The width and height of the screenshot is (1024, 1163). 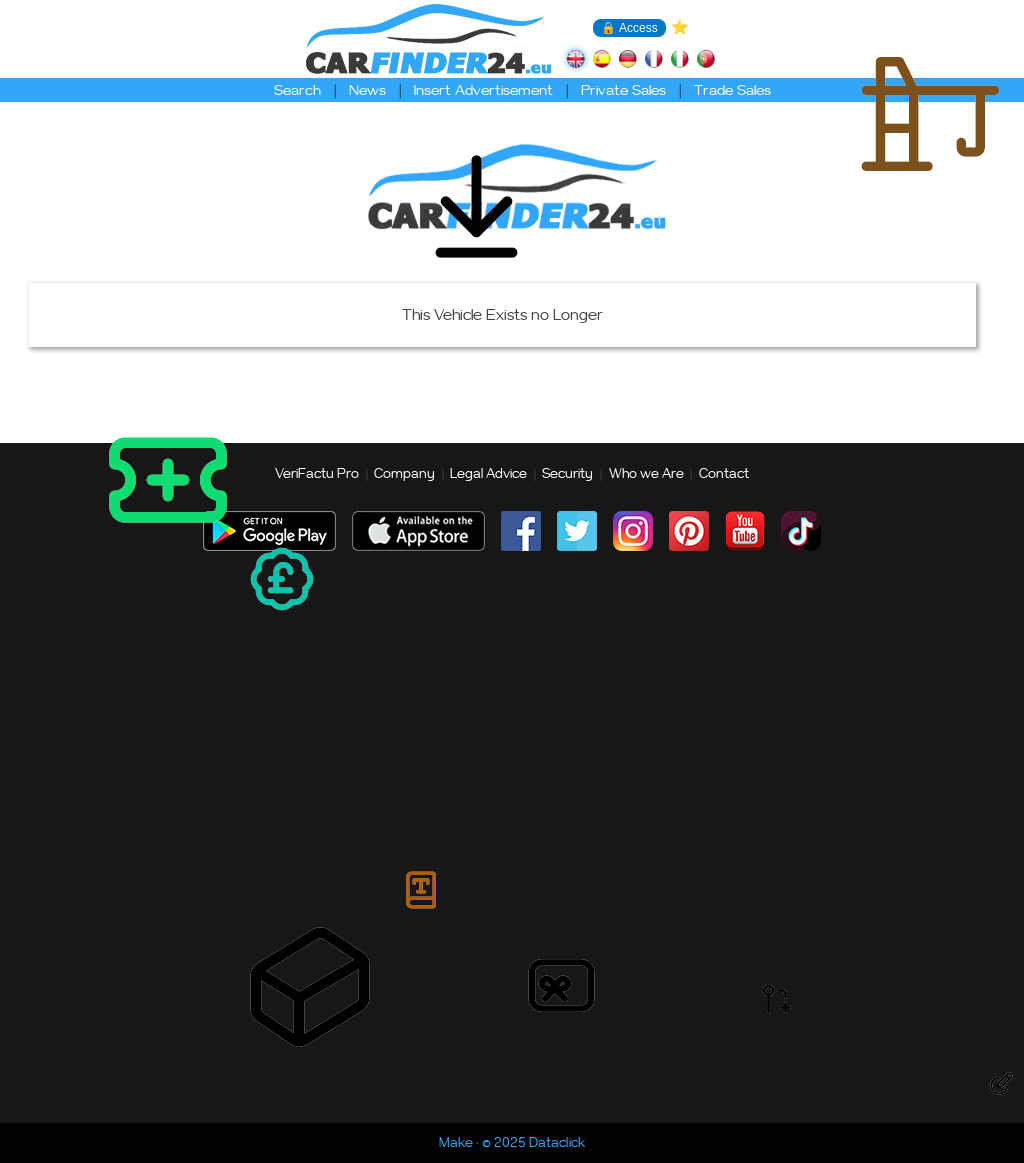 What do you see at coordinates (928, 114) in the screenshot?
I see `construction or building in progress` at bounding box center [928, 114].